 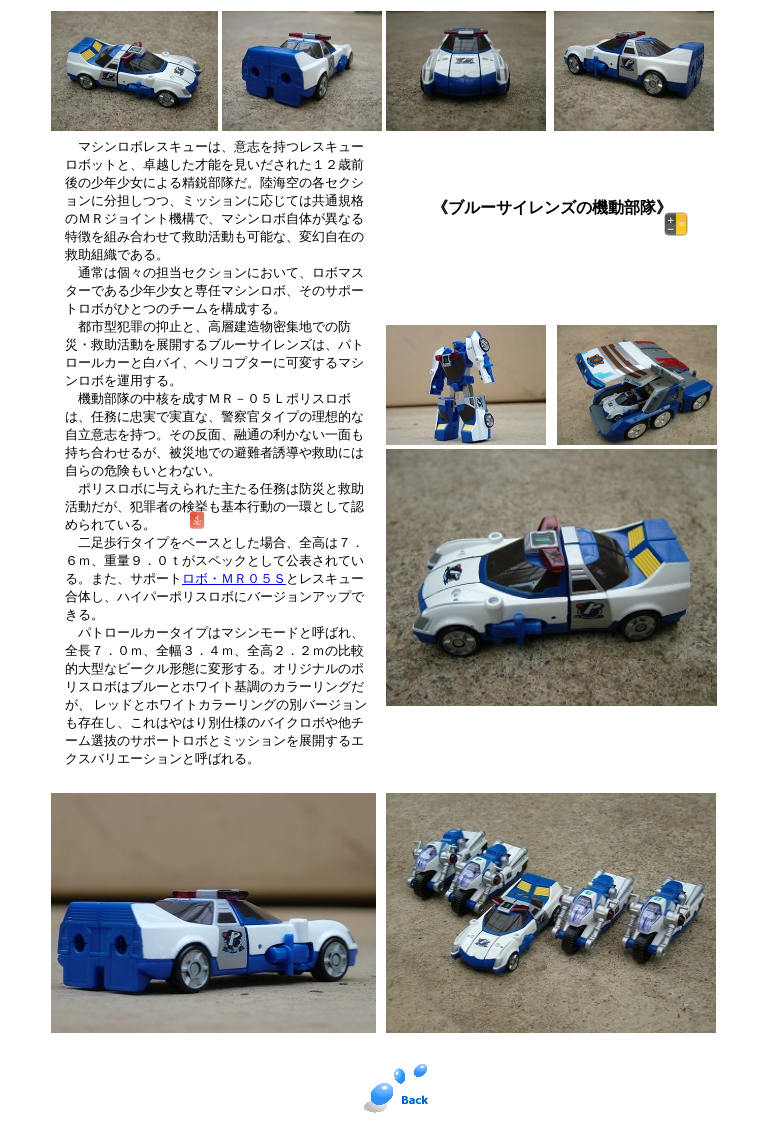 What do you see at coordinates (676, 224) in the screenshot?
I see `open the calculator app` at bounding box center [676, 224].